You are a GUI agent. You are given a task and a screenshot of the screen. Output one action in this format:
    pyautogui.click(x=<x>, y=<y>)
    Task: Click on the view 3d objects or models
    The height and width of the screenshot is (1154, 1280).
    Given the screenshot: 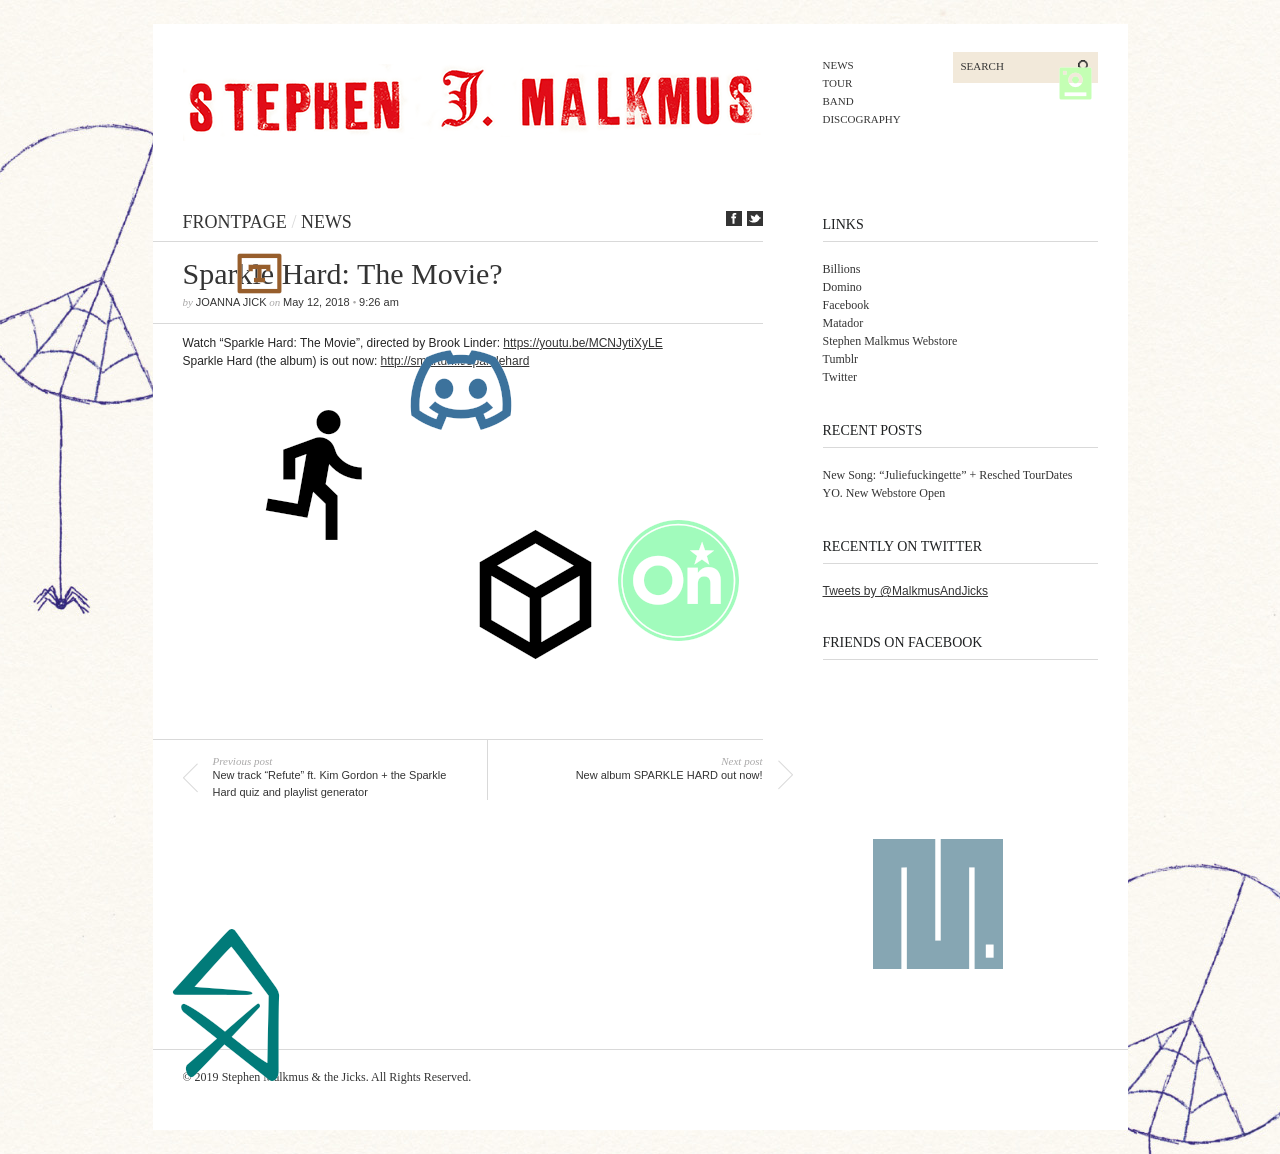 What is the action you would take?
    pyautogui.click(x=535, y=594)
    